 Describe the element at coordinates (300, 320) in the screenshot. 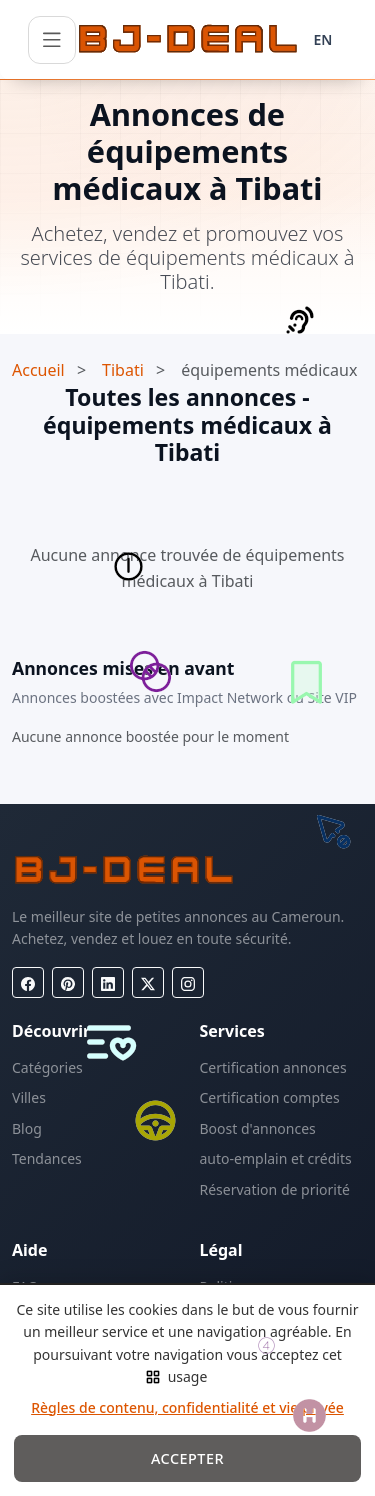

I see `indicates assistive listening systems available` at that location.